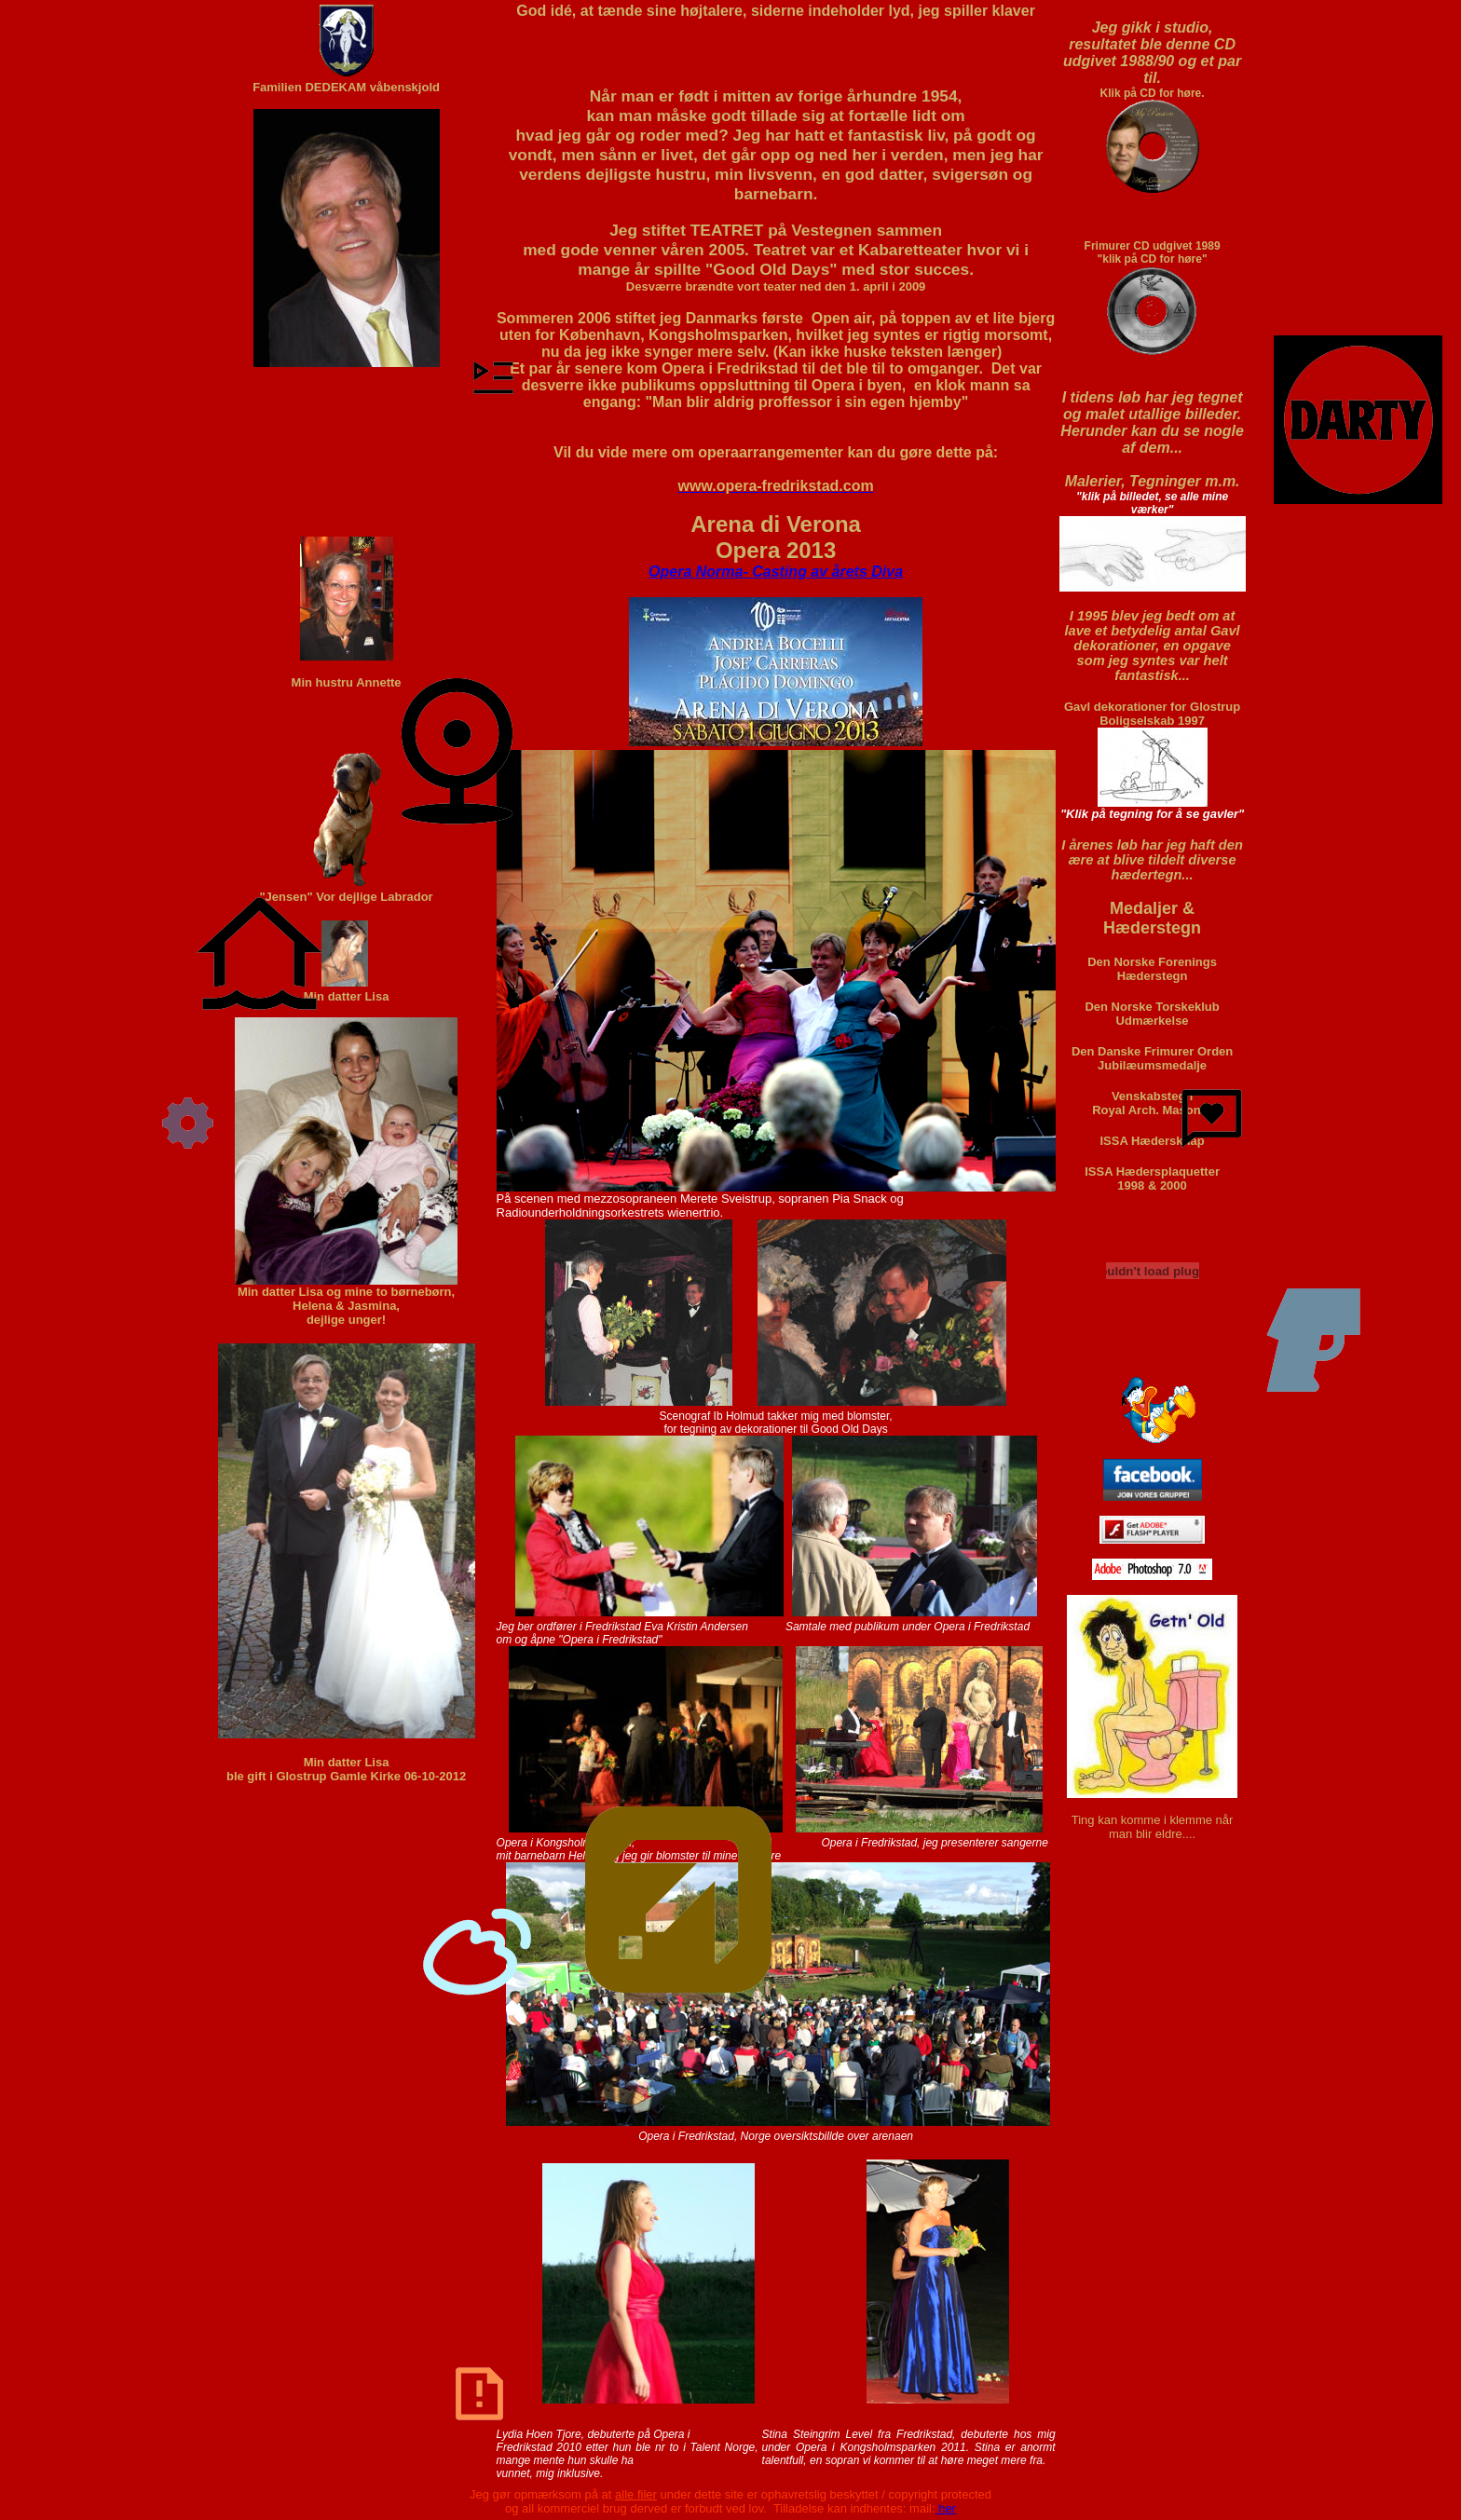 This screenshot has height=2520, width=1461. What do you see at coordinates (678, 1900) in the screenshot?
I see `open the Expedia travel booking app` at bounding box center [678, 1900].